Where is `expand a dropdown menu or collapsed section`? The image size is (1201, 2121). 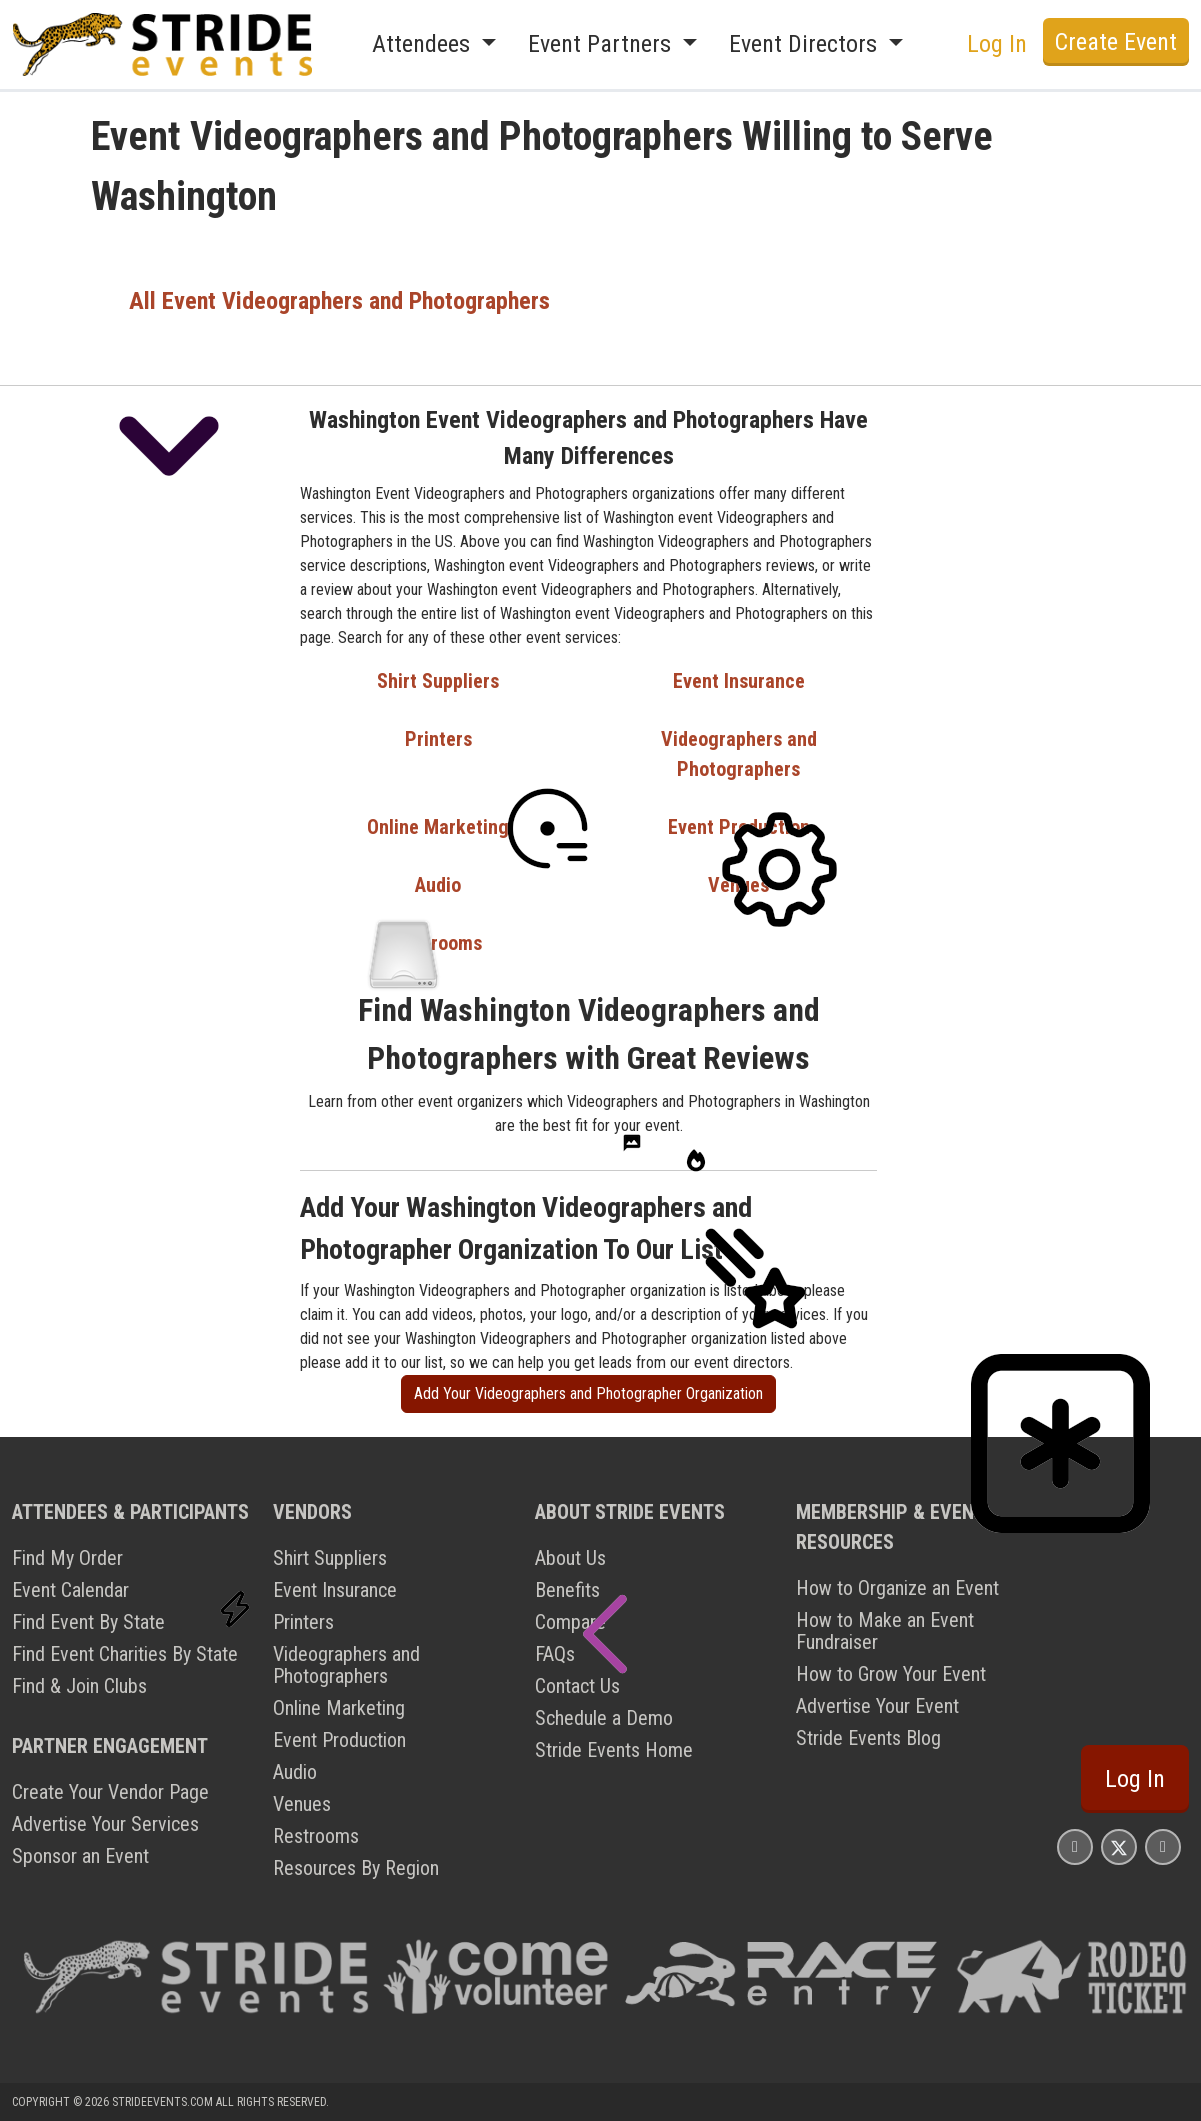 expand a dropdown menu or collapsed section is located at coordinates (169, 441).